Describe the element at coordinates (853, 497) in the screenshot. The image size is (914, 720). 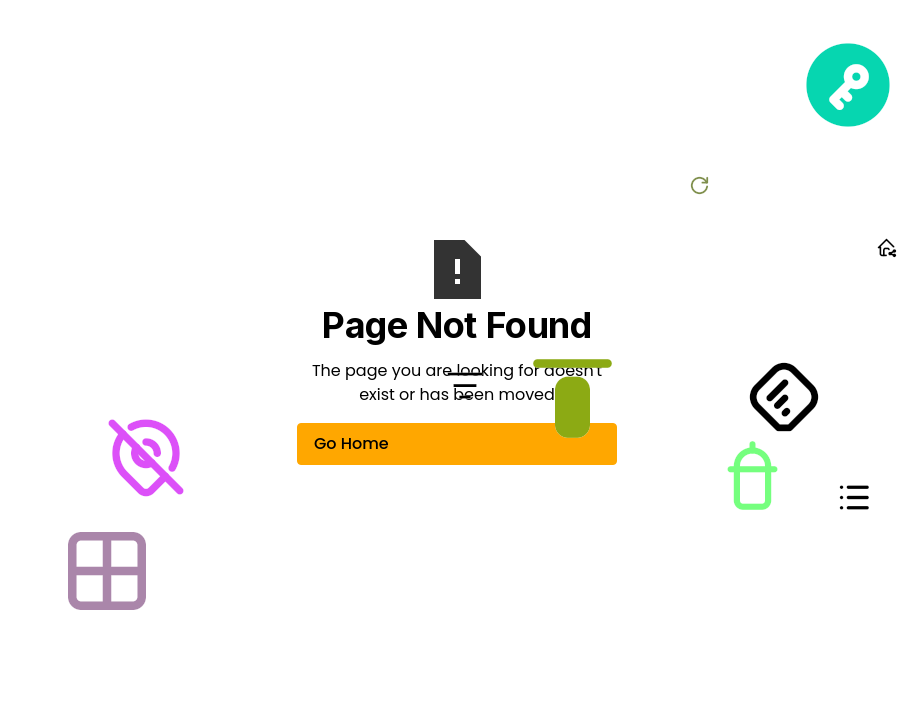
I see `view items in list format` at that location.